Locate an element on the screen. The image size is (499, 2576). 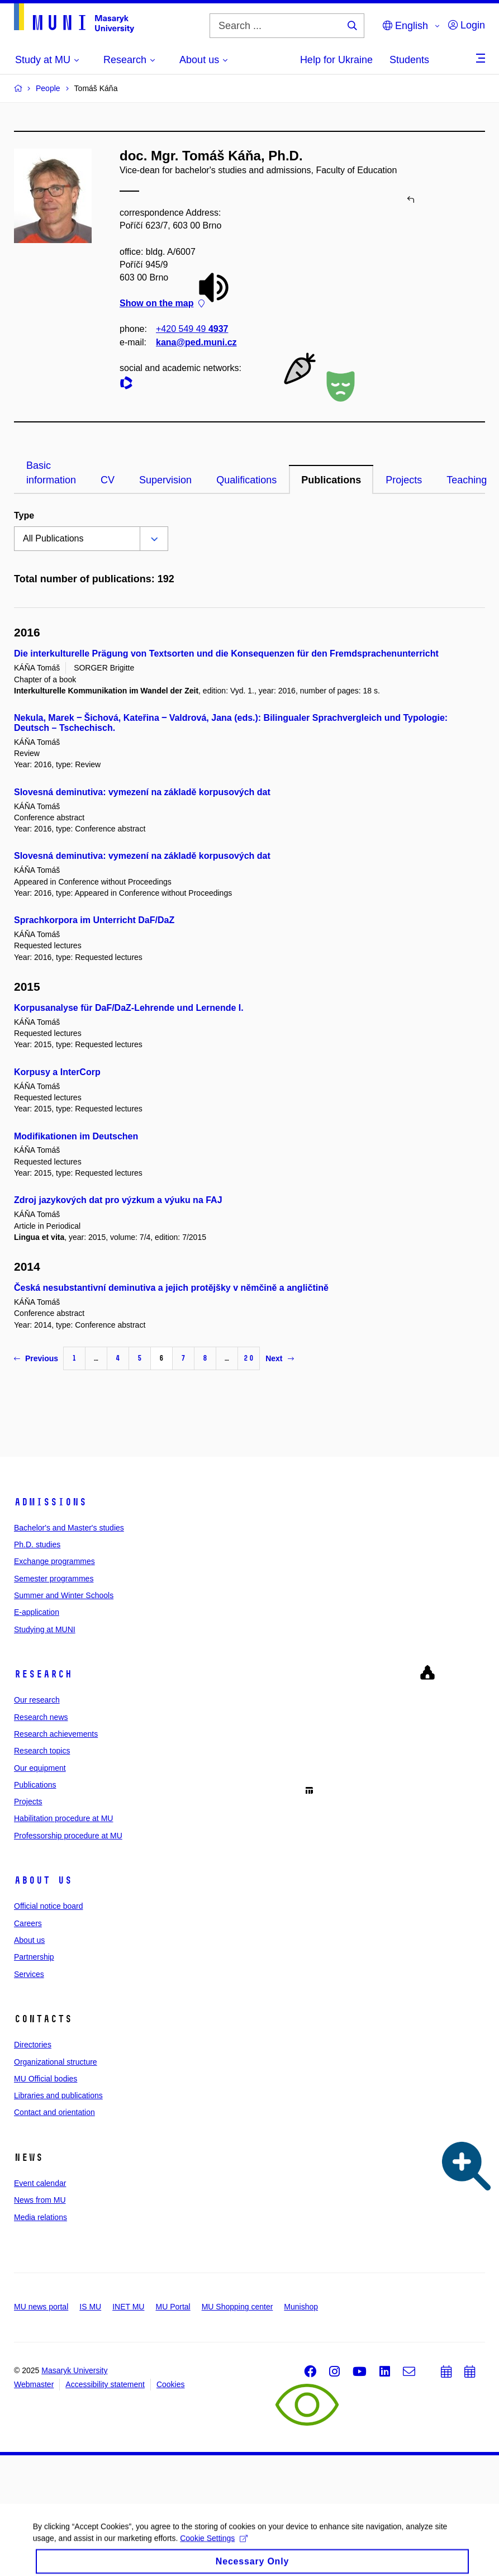
zoom in on content is located at coordinates (466, 2166).